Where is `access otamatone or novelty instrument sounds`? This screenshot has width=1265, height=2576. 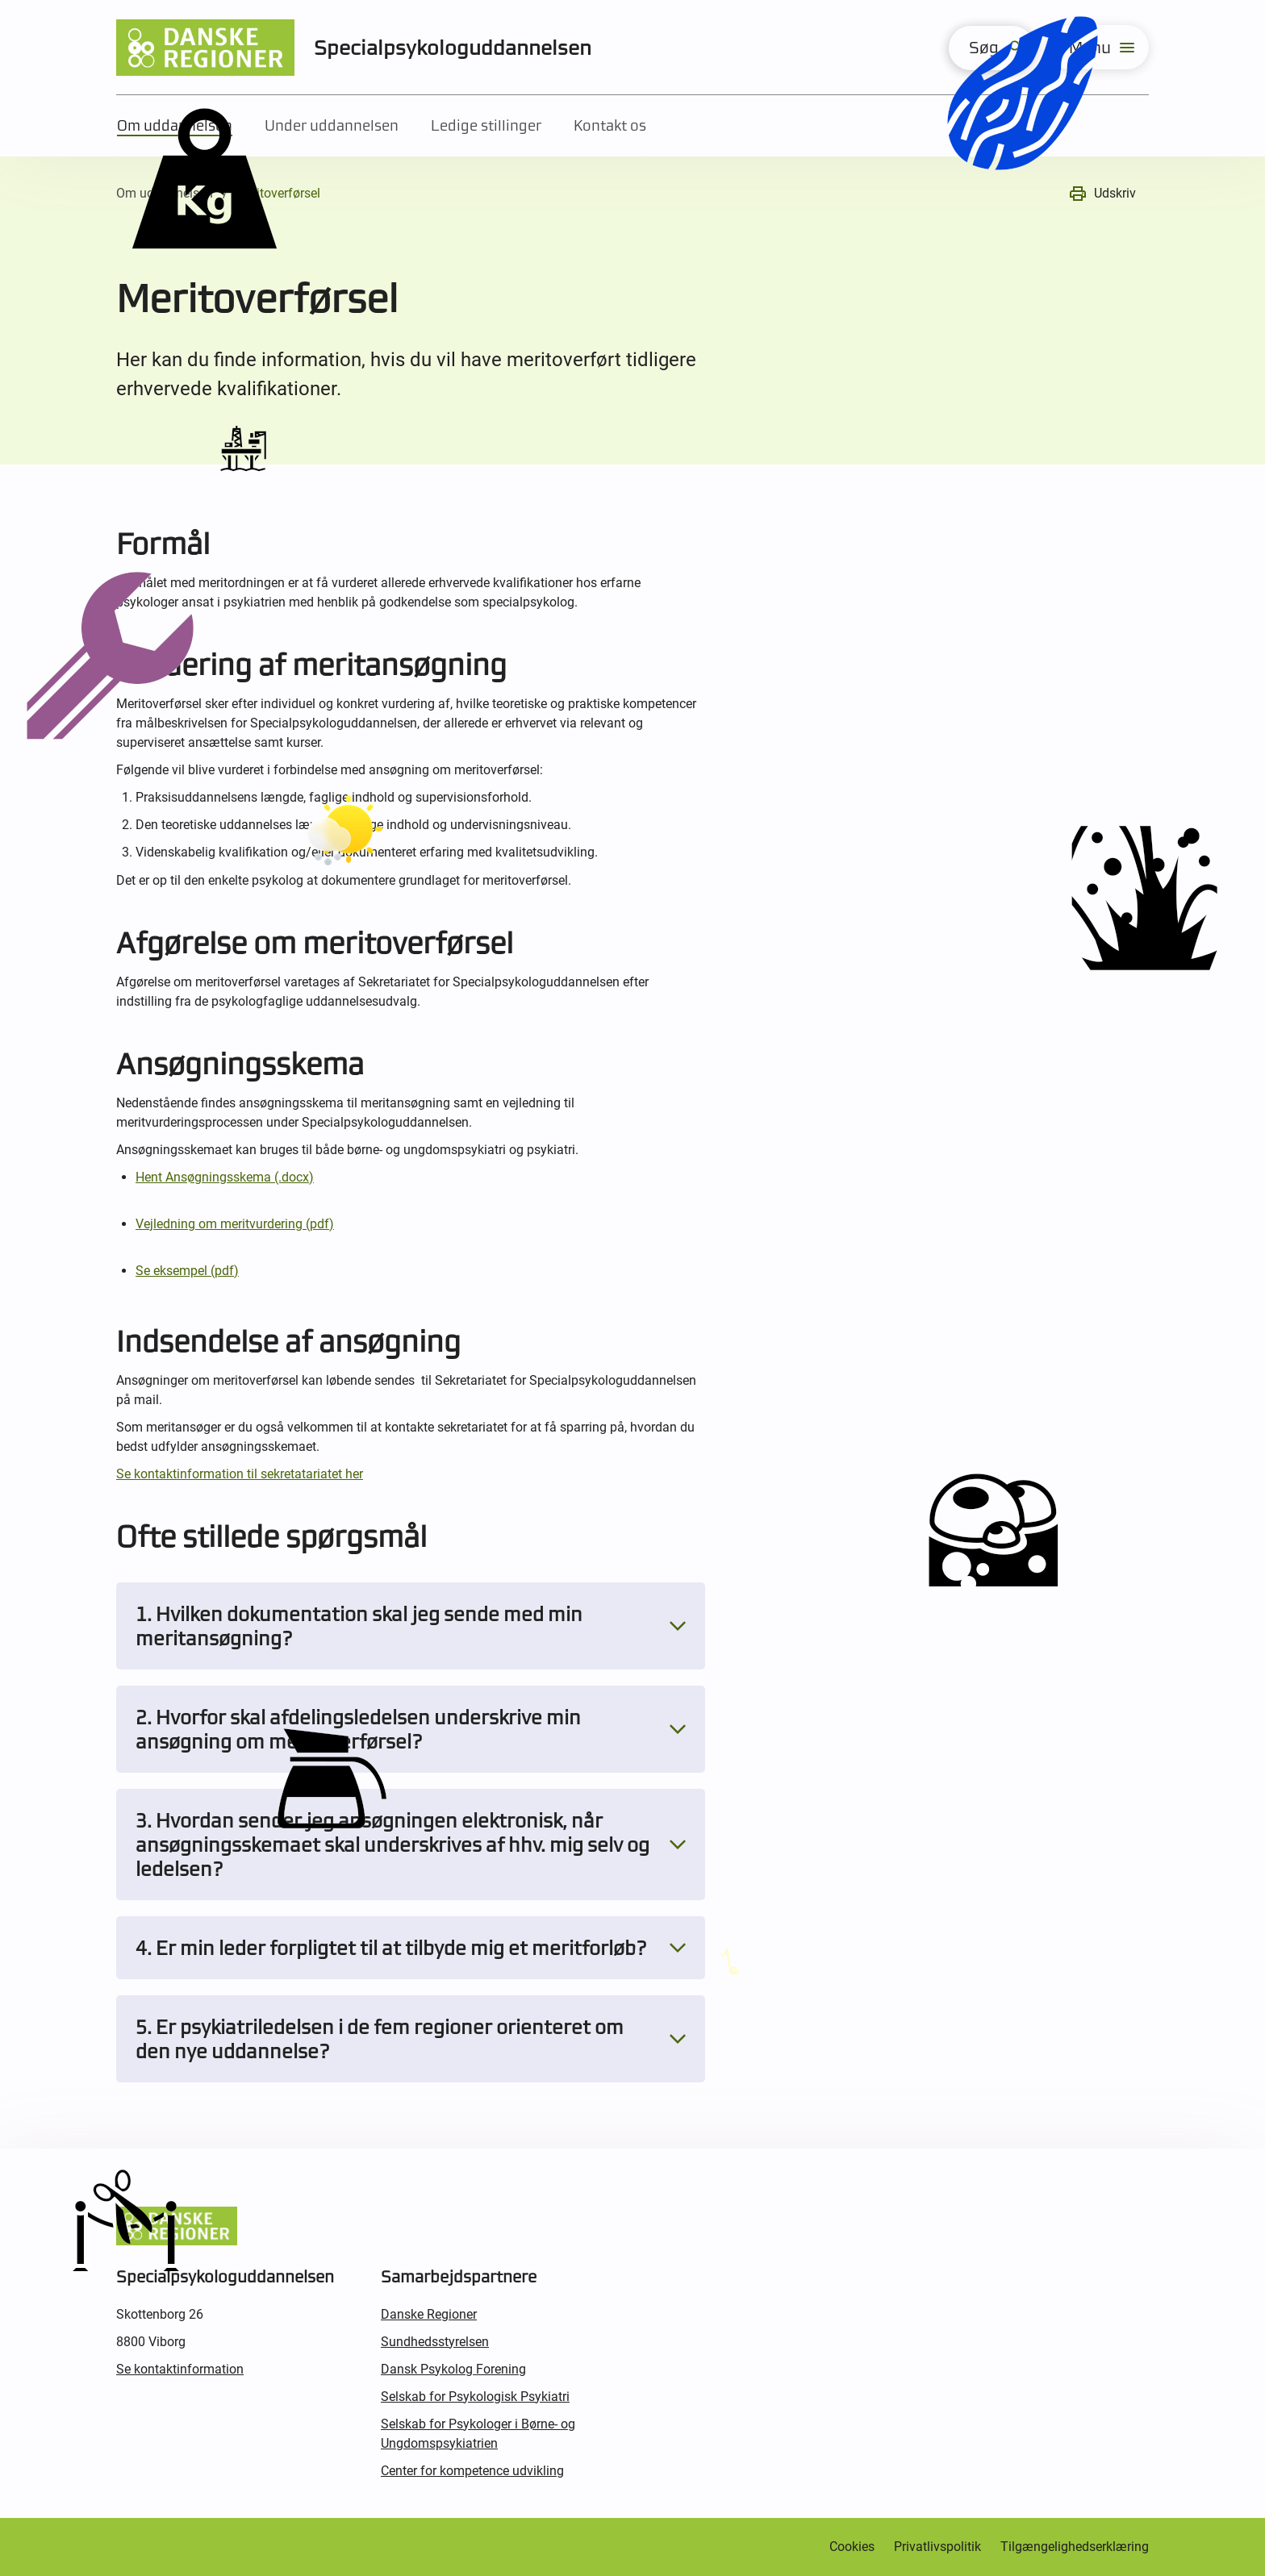
access otamatone or novelty instrument sounds is located at coordinates (730, 1961).